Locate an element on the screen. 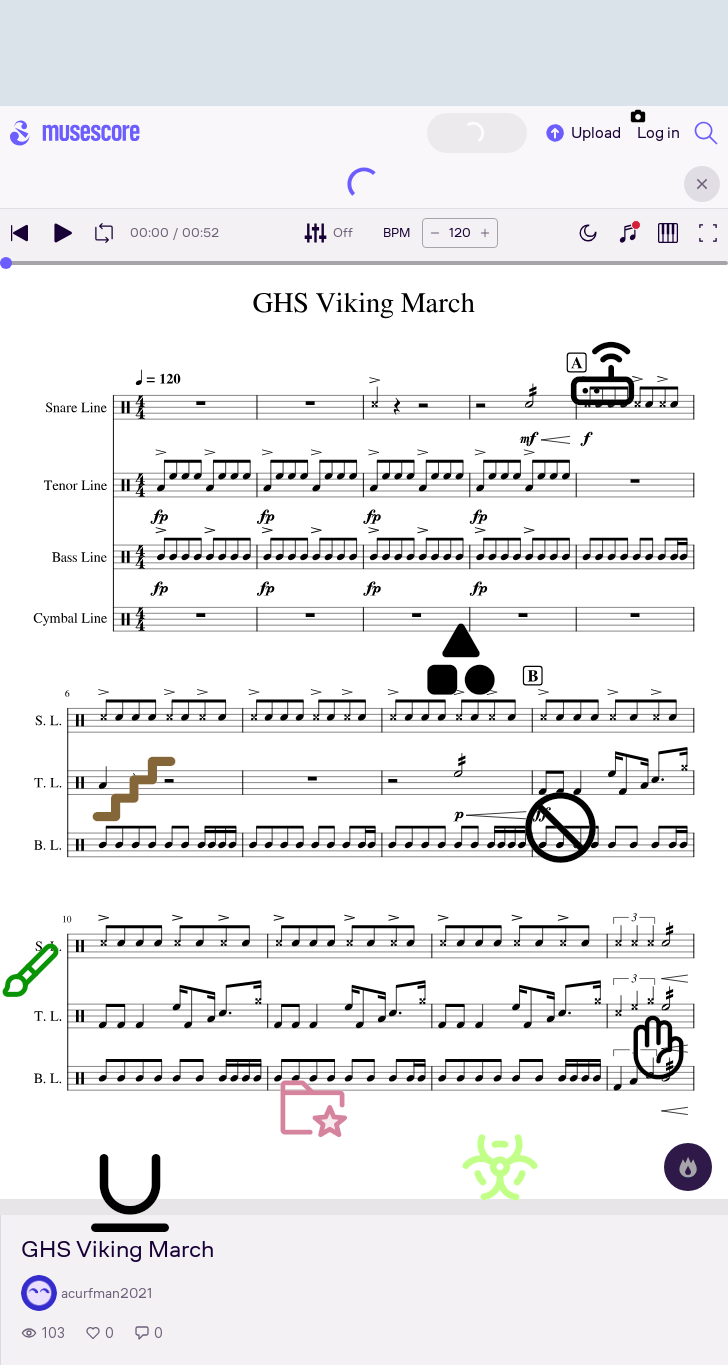 The height and width of the screenshot is (1365, 728). access network or router settings is located at coordinates (602, 373).